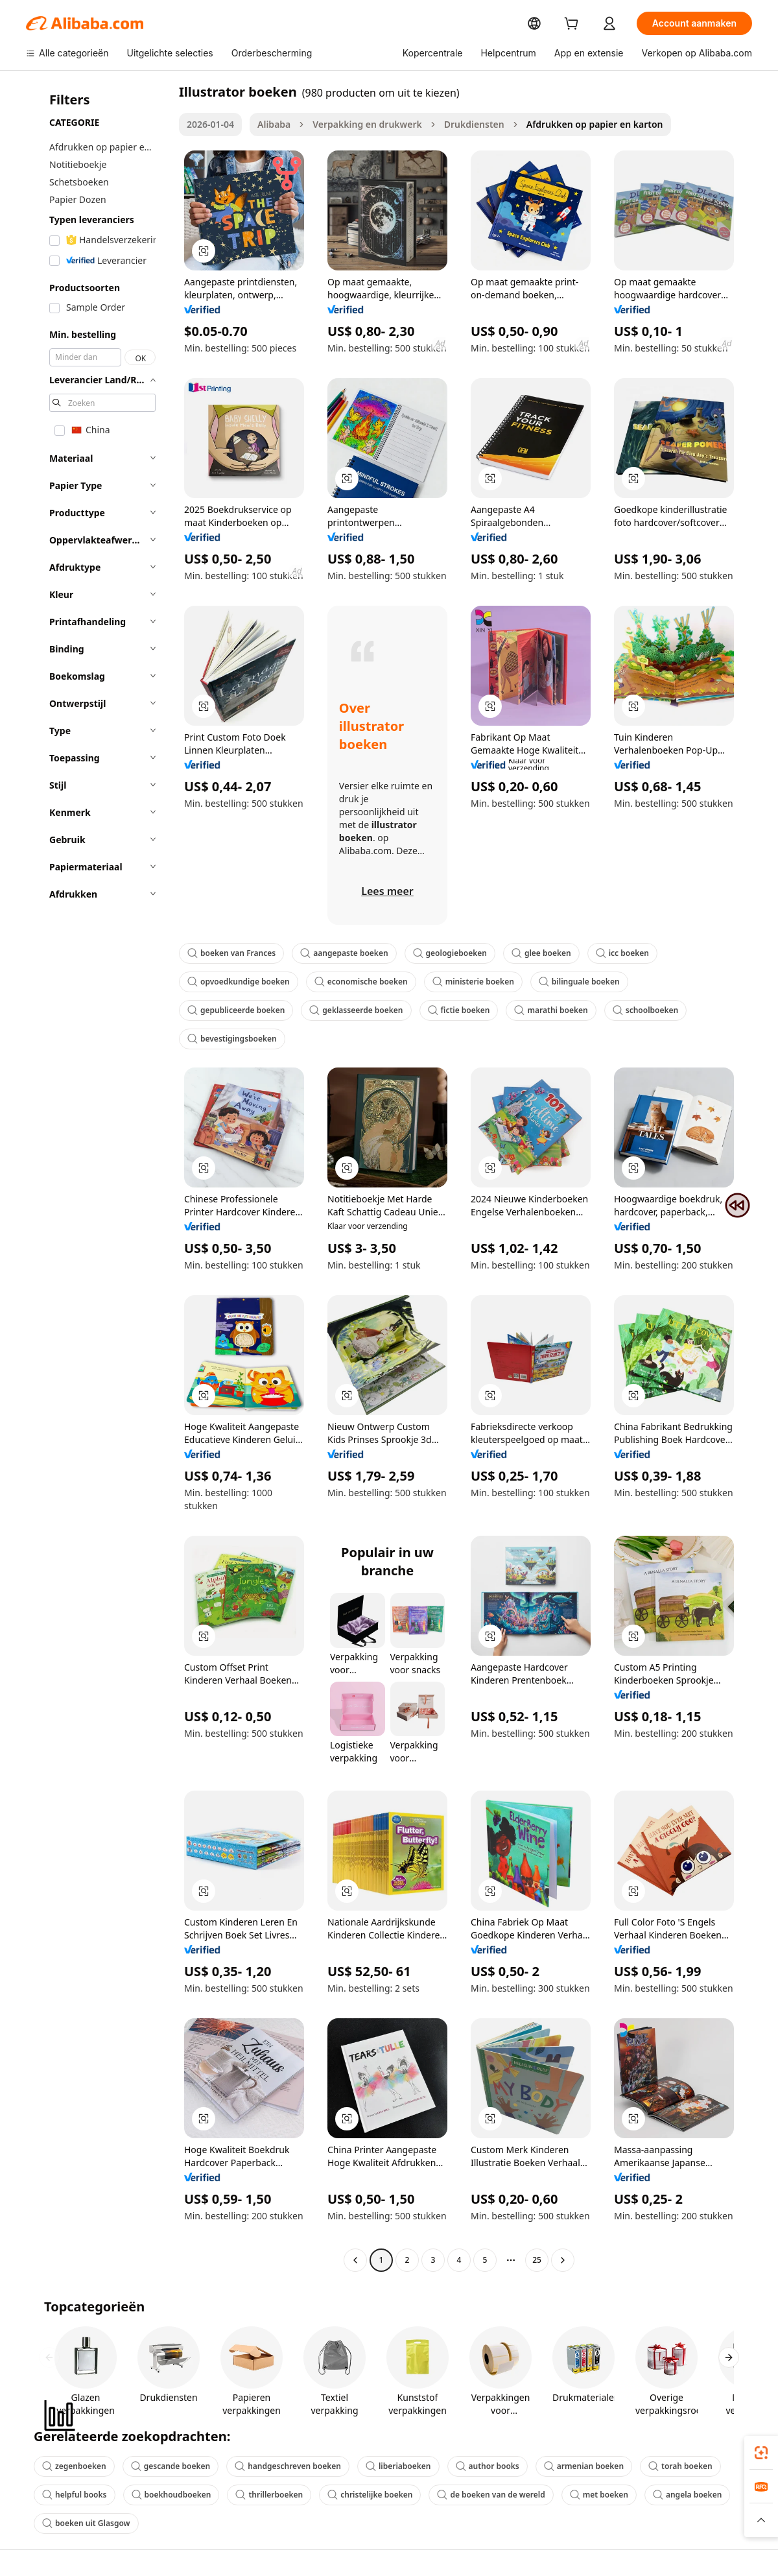 This screenshot has height=2576, width=778. Describe the element at coordinates (60, 2418) in the screenshot. I see `view analytics or statistics` at that location.